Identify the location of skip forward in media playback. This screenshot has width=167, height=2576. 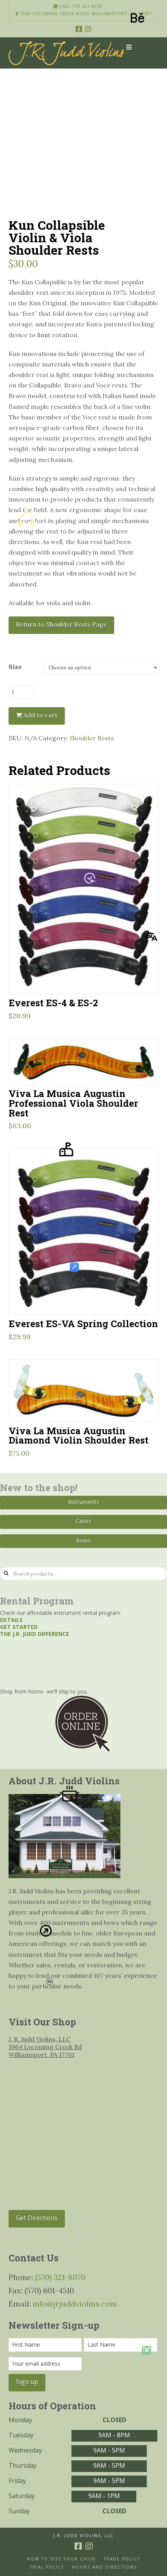
(49, 1981).